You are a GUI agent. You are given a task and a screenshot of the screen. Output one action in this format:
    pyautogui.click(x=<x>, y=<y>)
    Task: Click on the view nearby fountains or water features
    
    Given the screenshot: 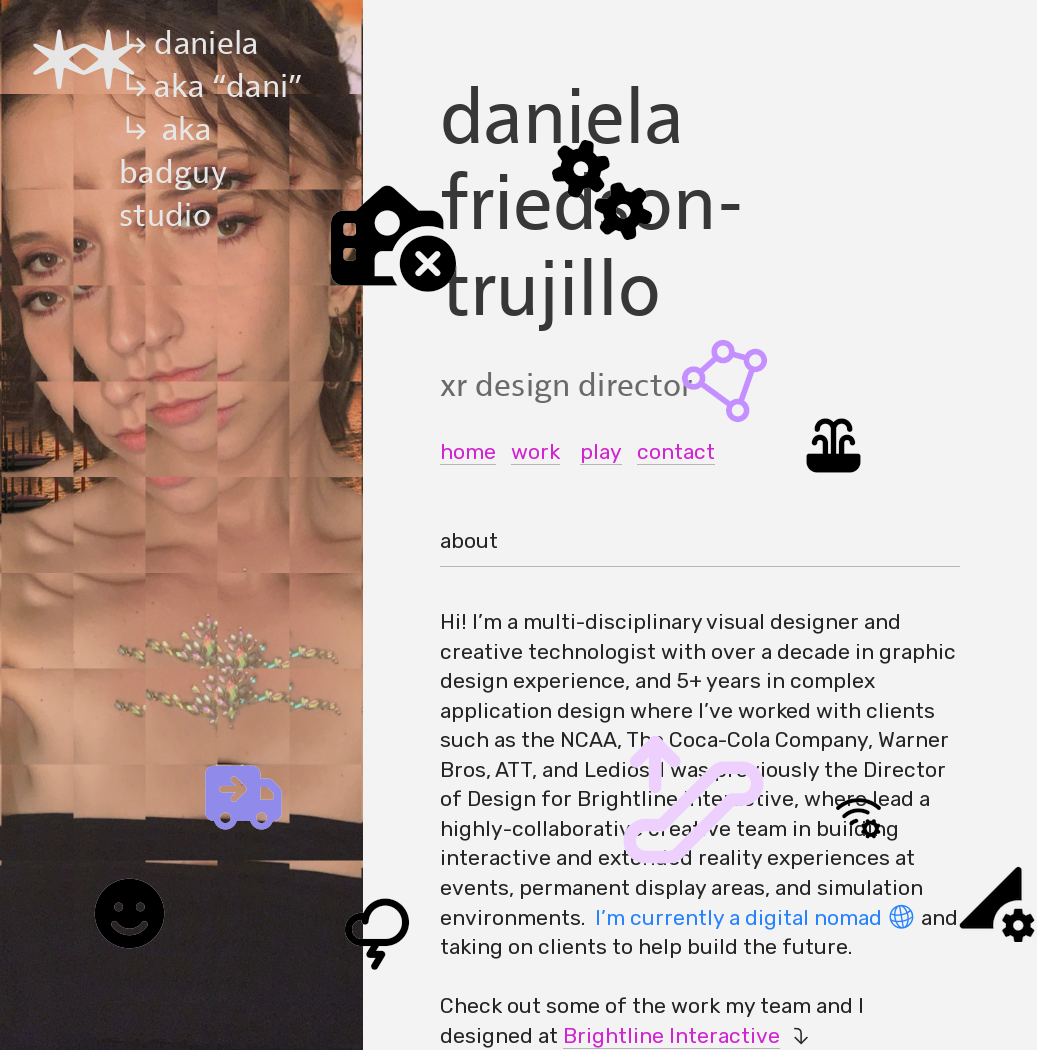 What is the action you would take?
    pyautogui.click(x=833, y=445)
    